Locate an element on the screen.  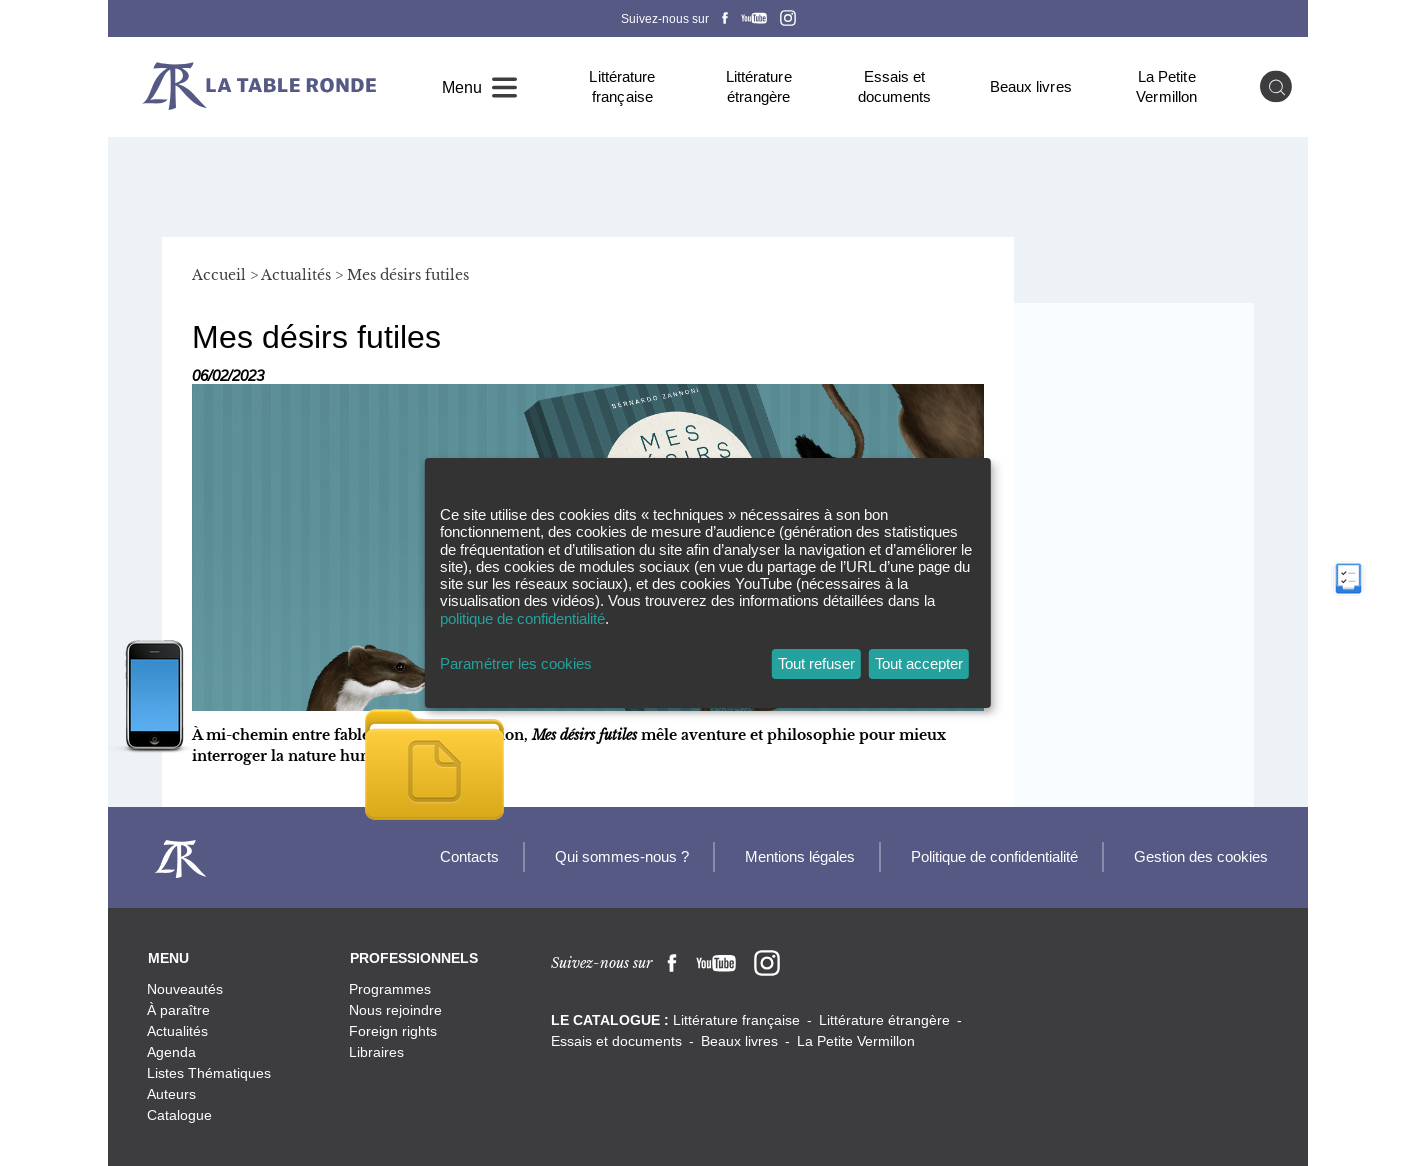
open your documents folder is located at coordinates (434, 764).